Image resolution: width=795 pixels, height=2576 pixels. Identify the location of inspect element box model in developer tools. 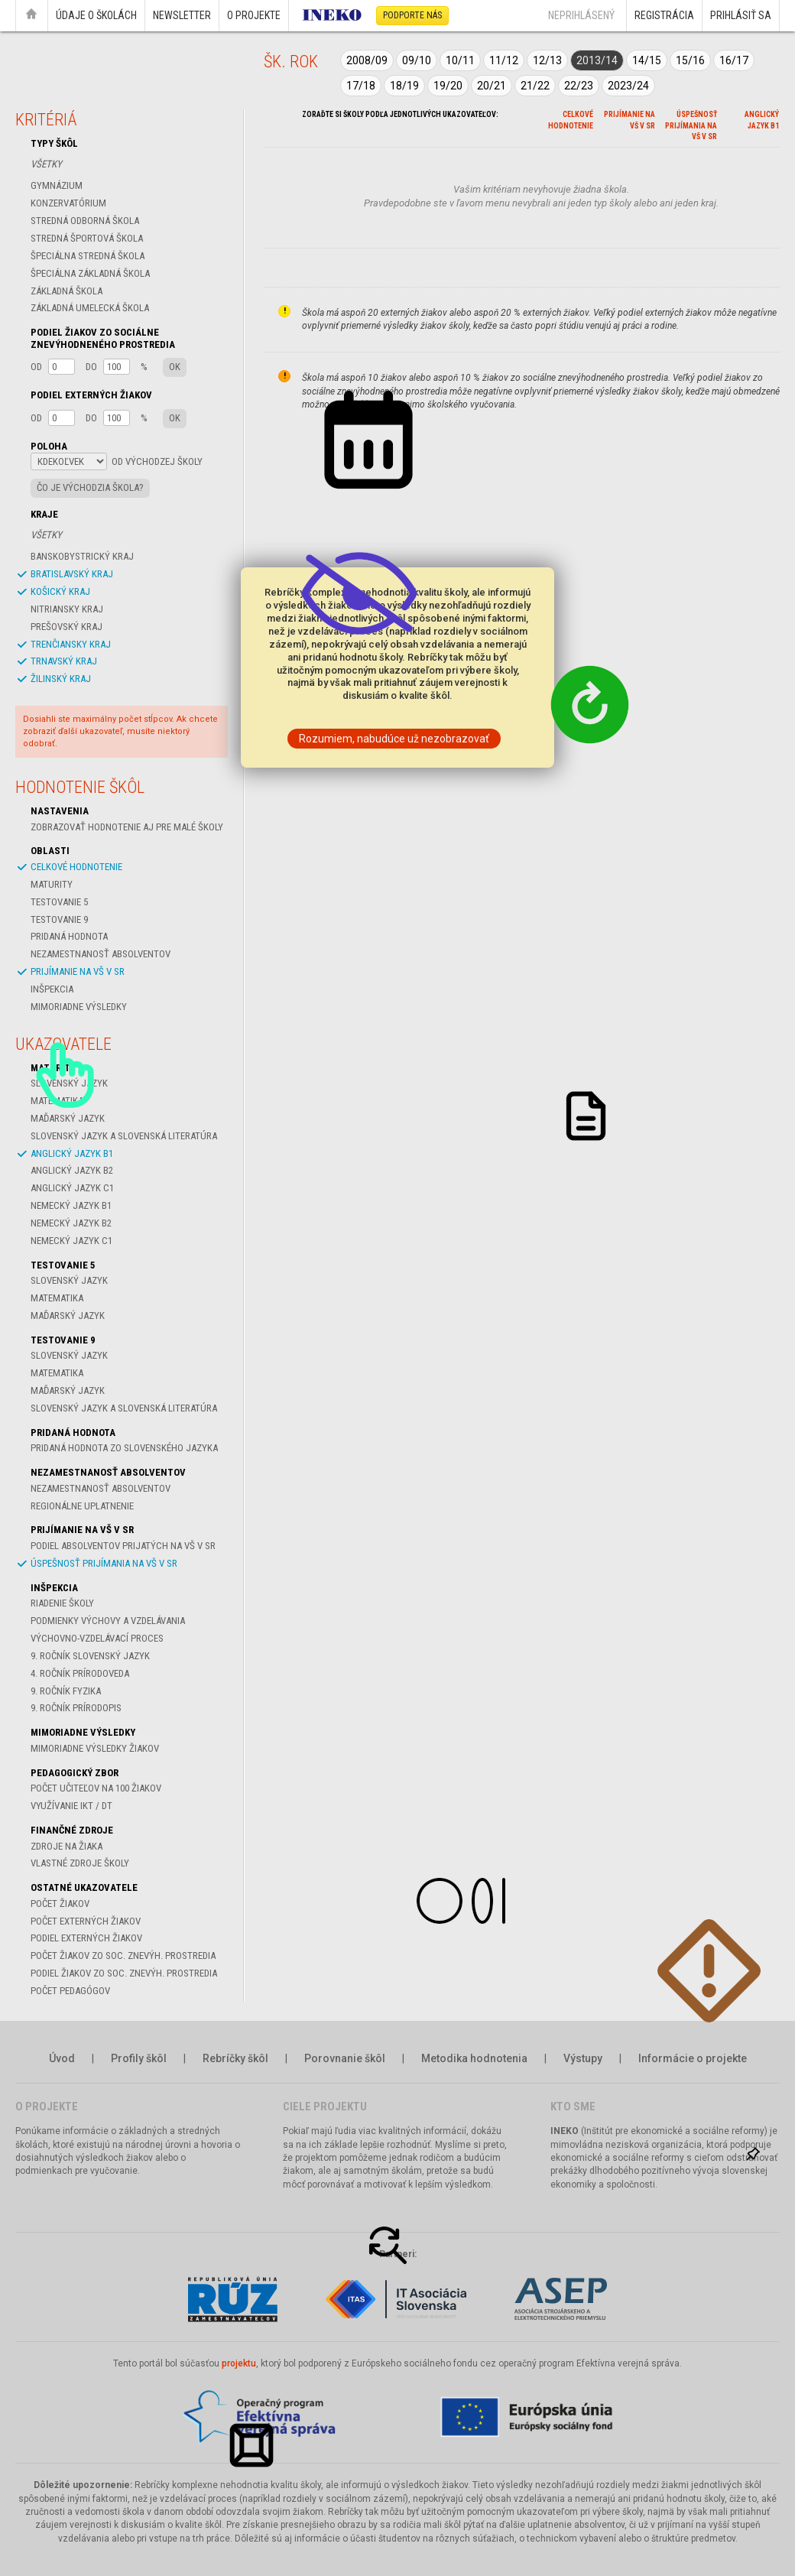
(251, 2445).